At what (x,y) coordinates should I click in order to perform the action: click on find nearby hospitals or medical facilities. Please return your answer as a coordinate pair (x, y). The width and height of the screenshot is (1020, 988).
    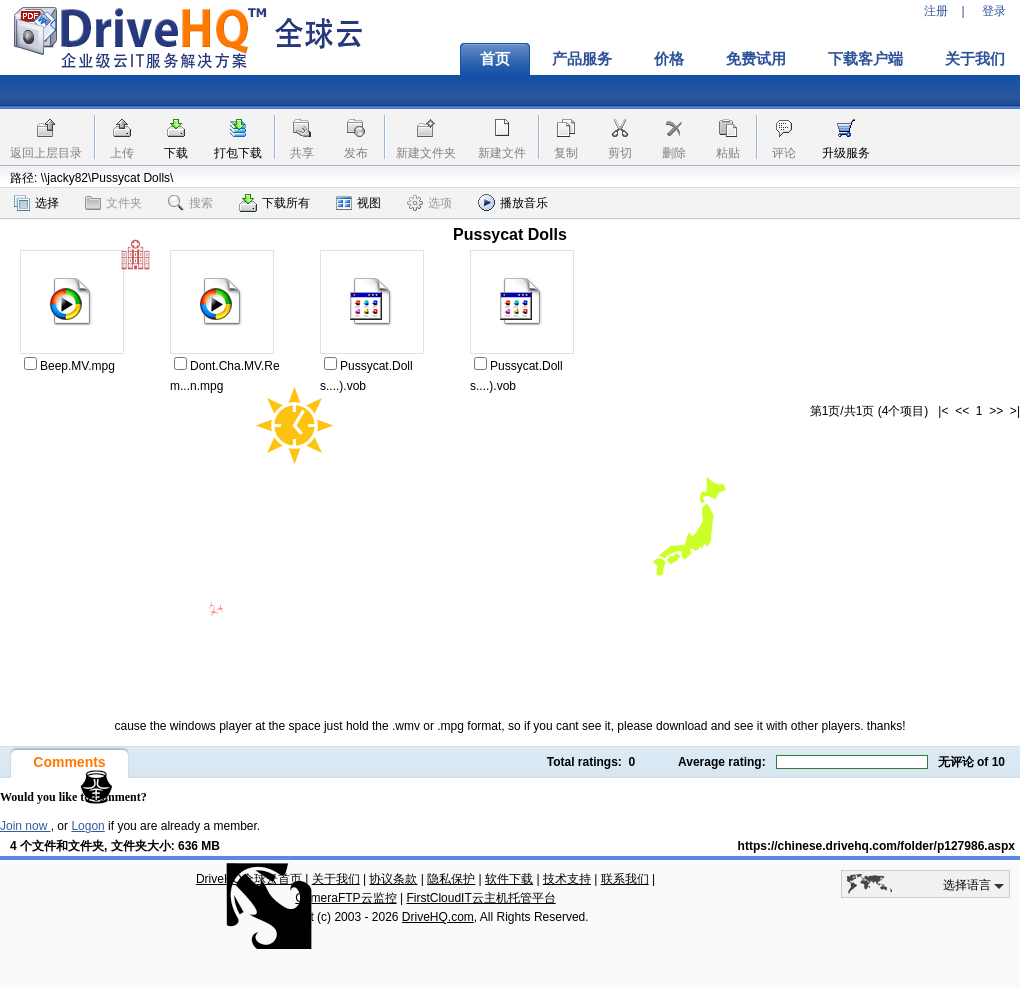
    Looking at the image, I should click on (135, 254).